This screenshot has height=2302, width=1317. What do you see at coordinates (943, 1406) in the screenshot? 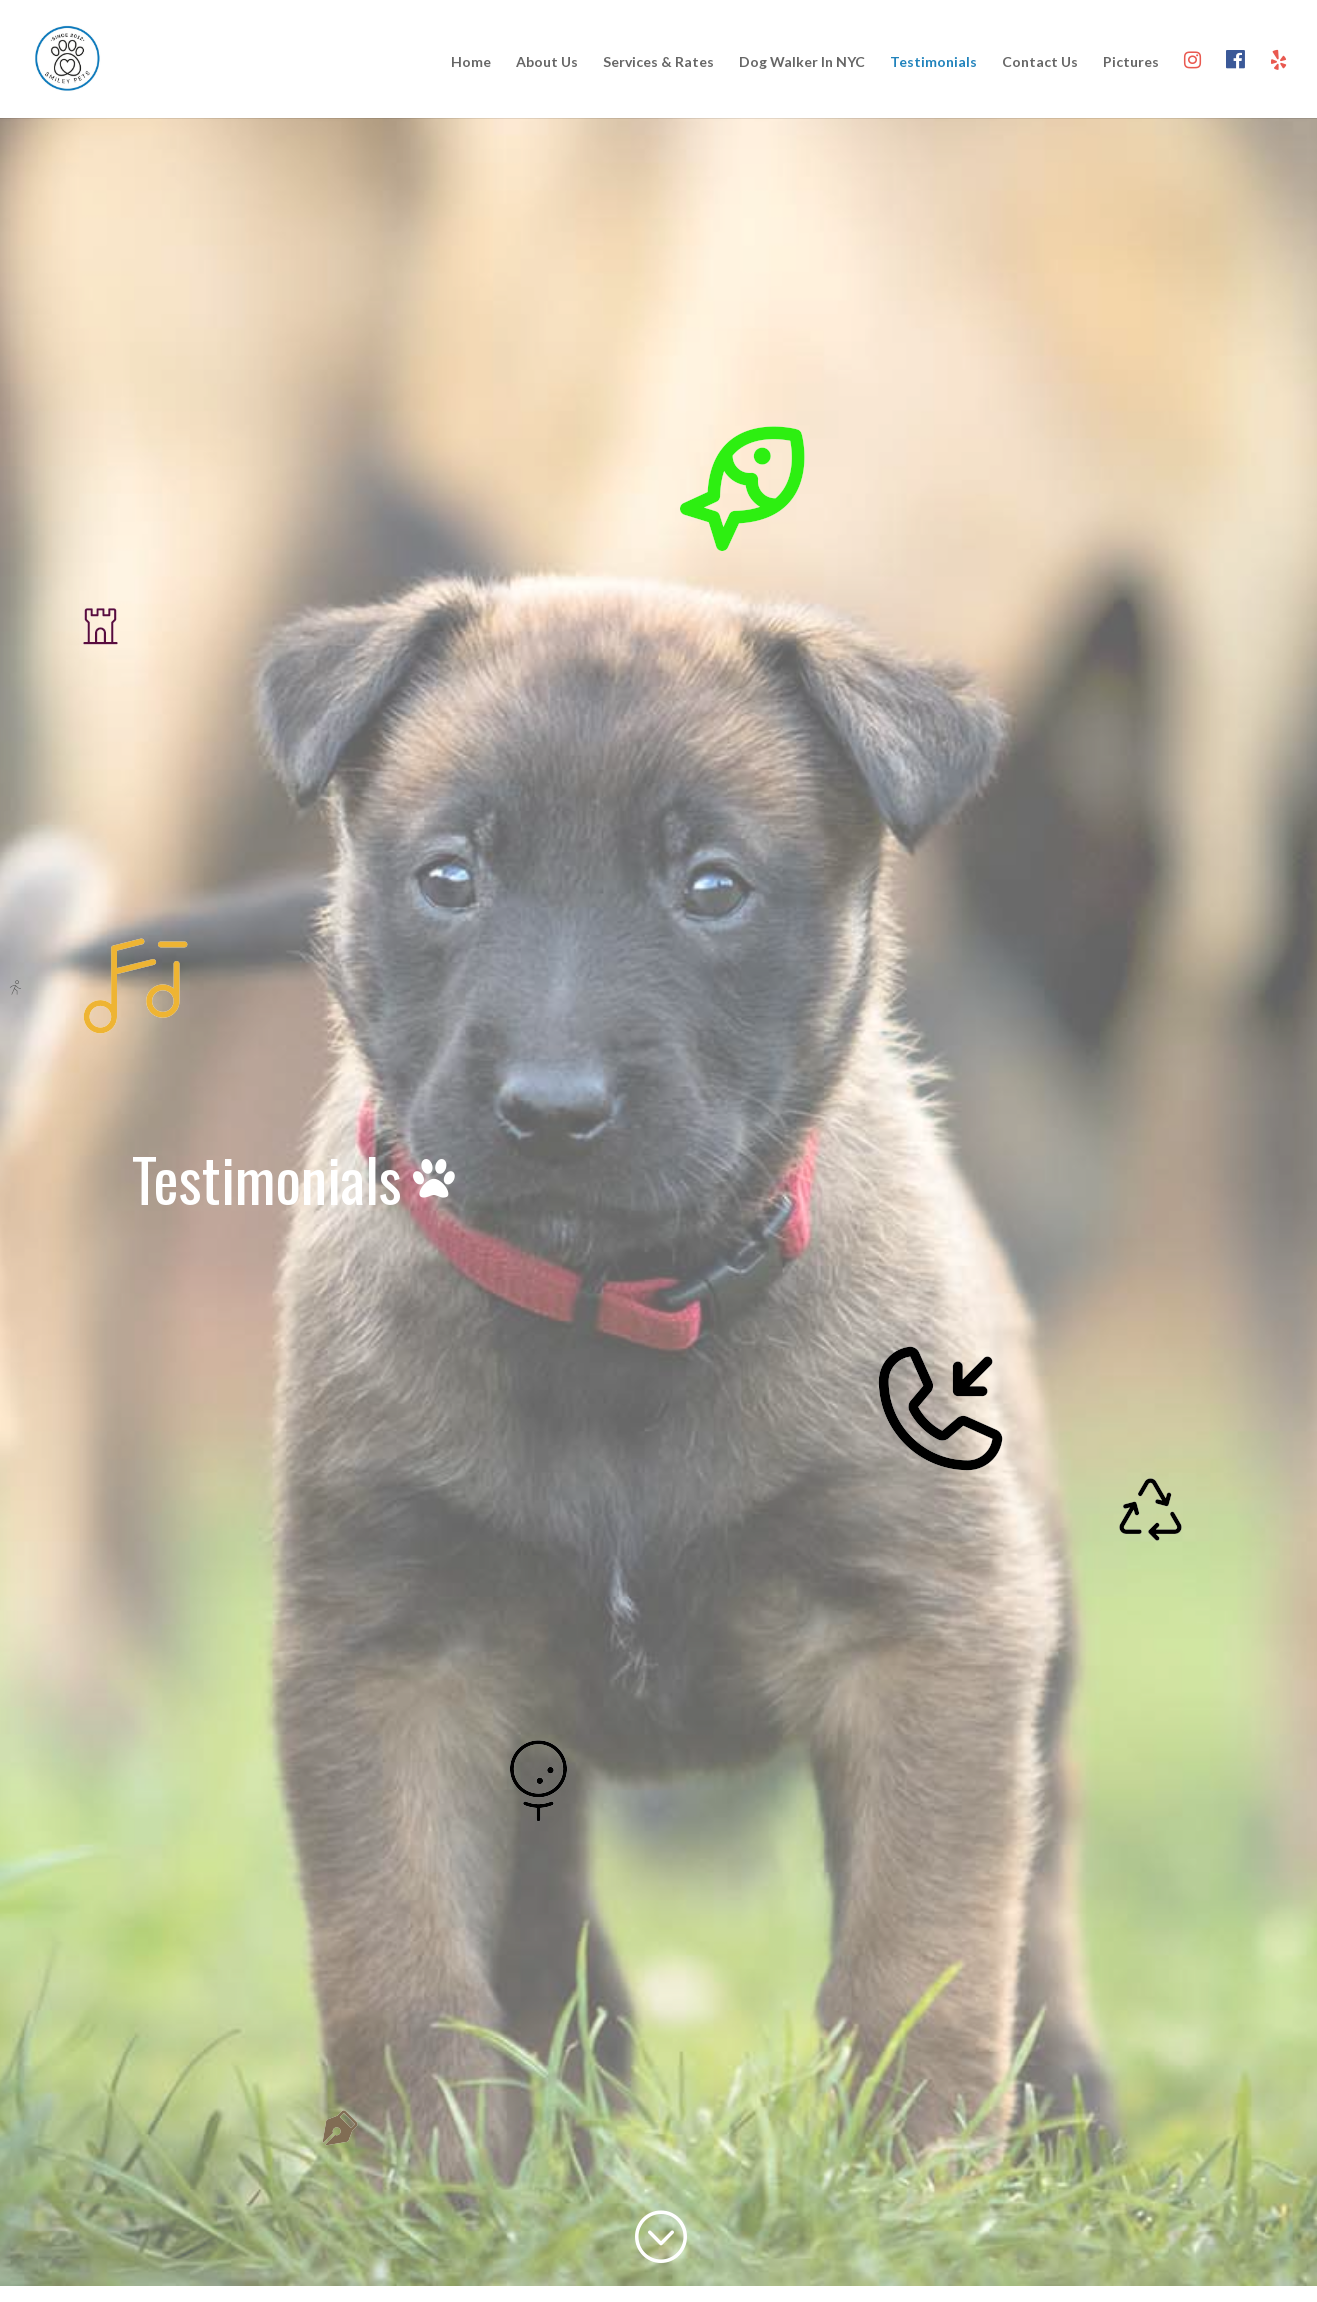
I see `indicates an incoming phone call` at bounding box center [943, 1406].